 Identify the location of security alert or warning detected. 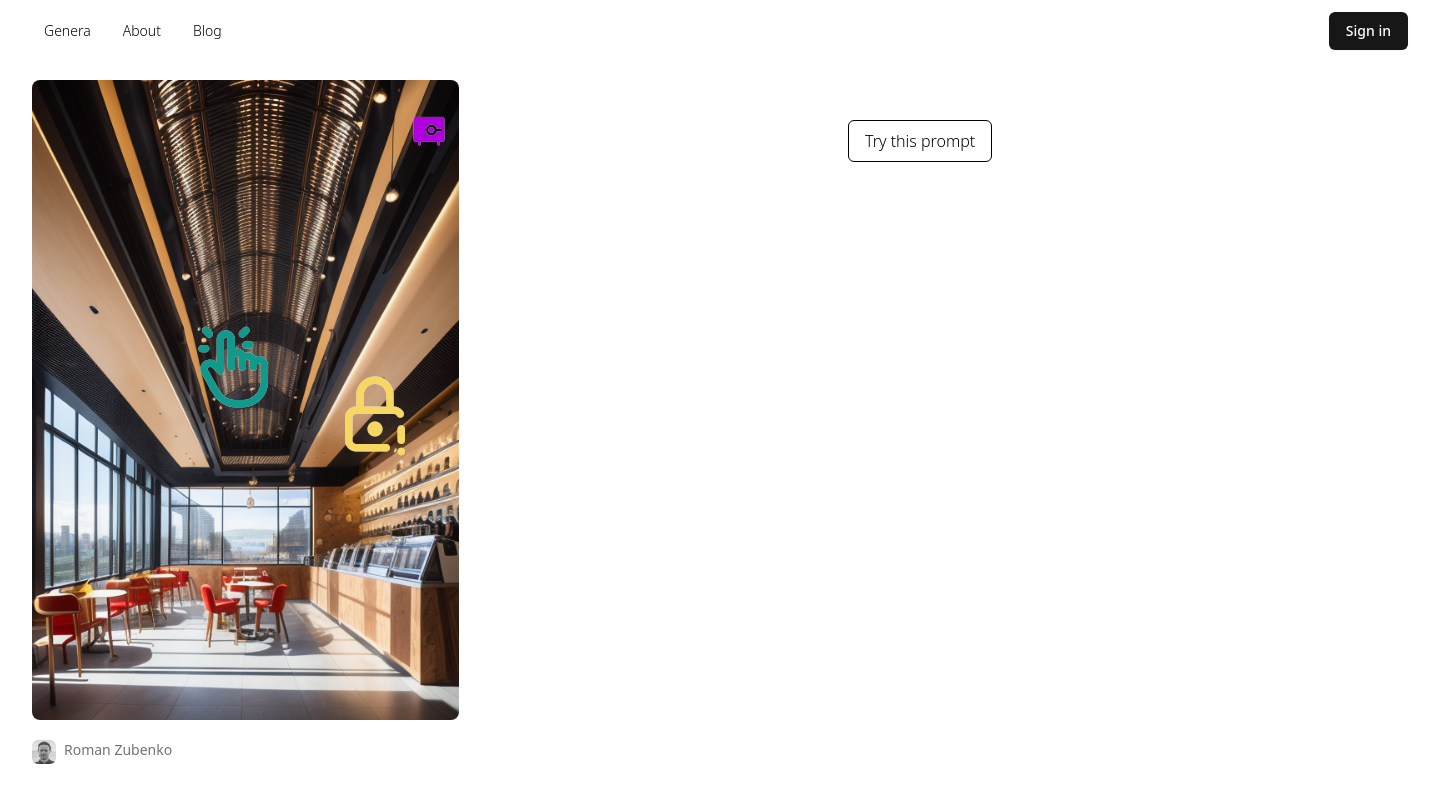
(375, 414).